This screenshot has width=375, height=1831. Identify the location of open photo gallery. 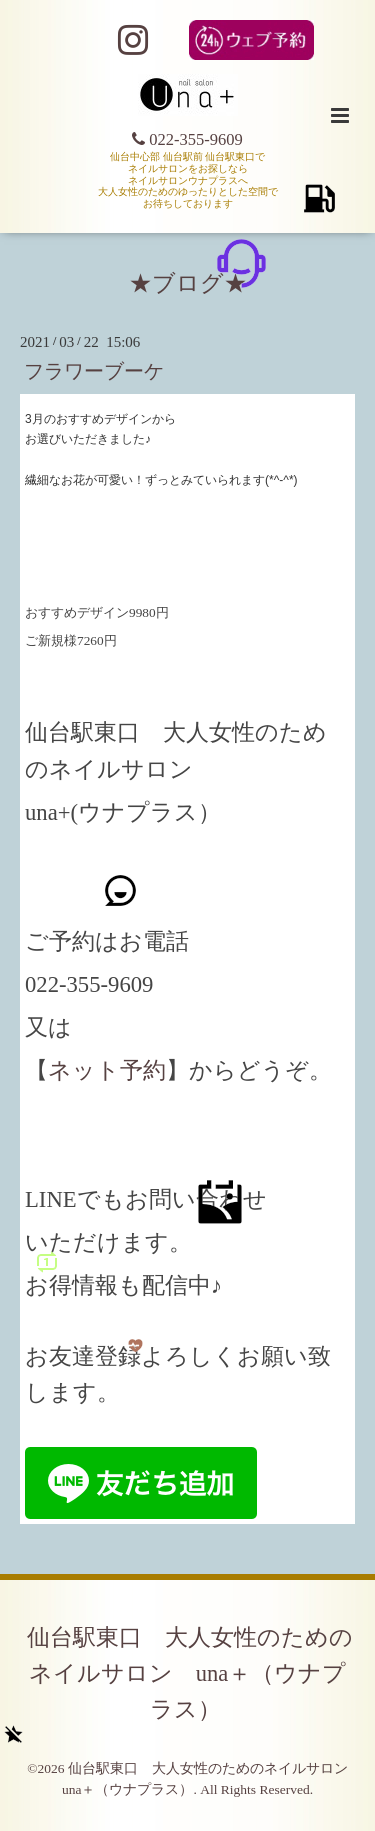
(220, 1204).